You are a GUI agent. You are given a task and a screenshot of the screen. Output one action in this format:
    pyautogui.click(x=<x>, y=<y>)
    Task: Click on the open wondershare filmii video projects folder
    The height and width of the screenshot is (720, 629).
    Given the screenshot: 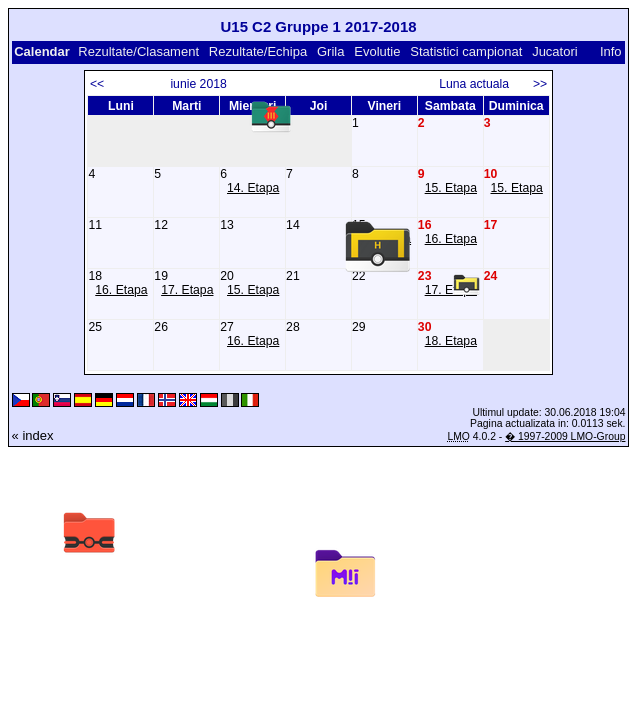 What is the action you would take?
    pyautogui.click(x=345, y=575)
    